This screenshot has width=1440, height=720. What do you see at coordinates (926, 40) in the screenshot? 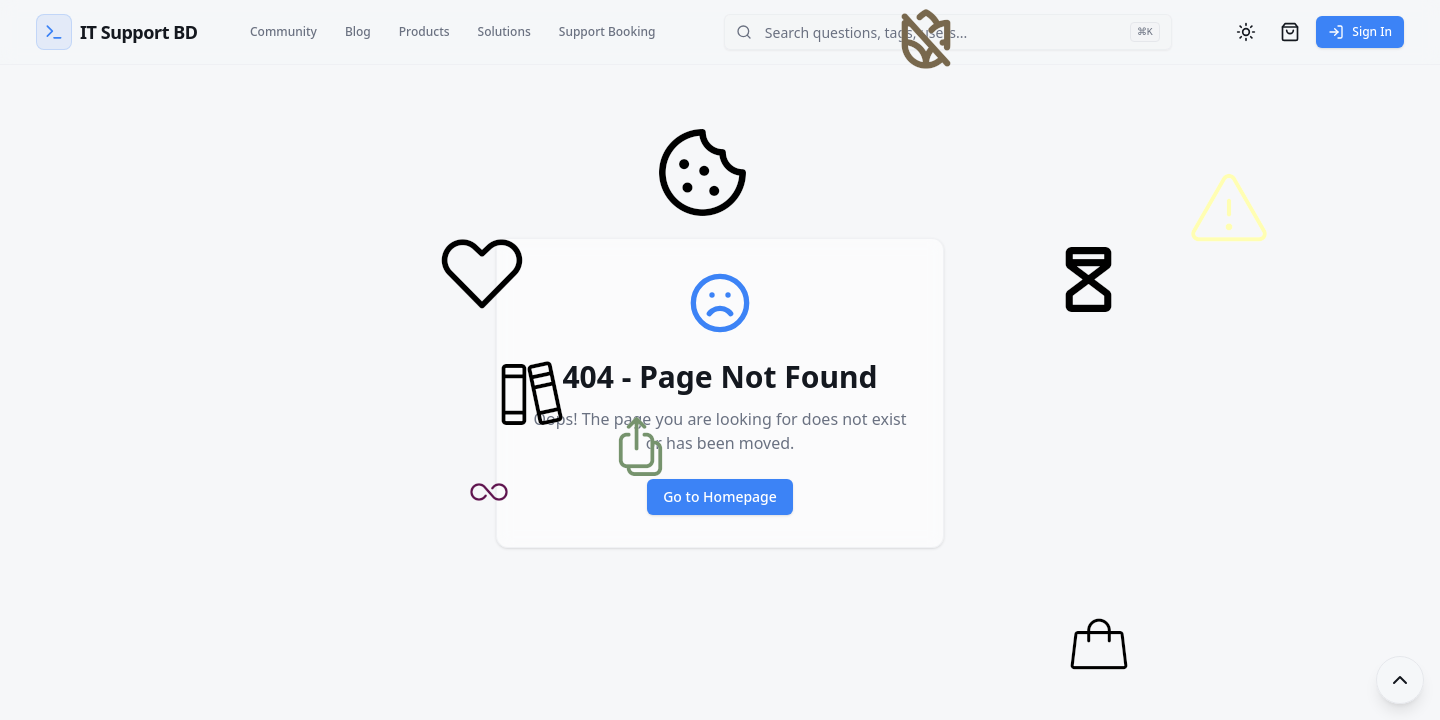
I see `indicates gluten-free or grain-free option` at bounding box center [926, 40].